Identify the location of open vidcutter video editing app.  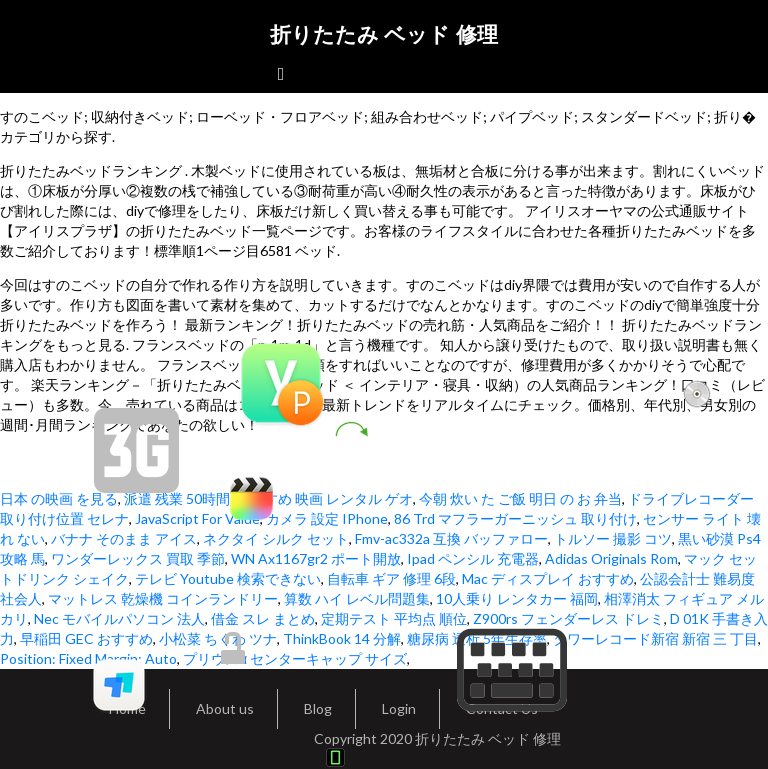
(251, 498).